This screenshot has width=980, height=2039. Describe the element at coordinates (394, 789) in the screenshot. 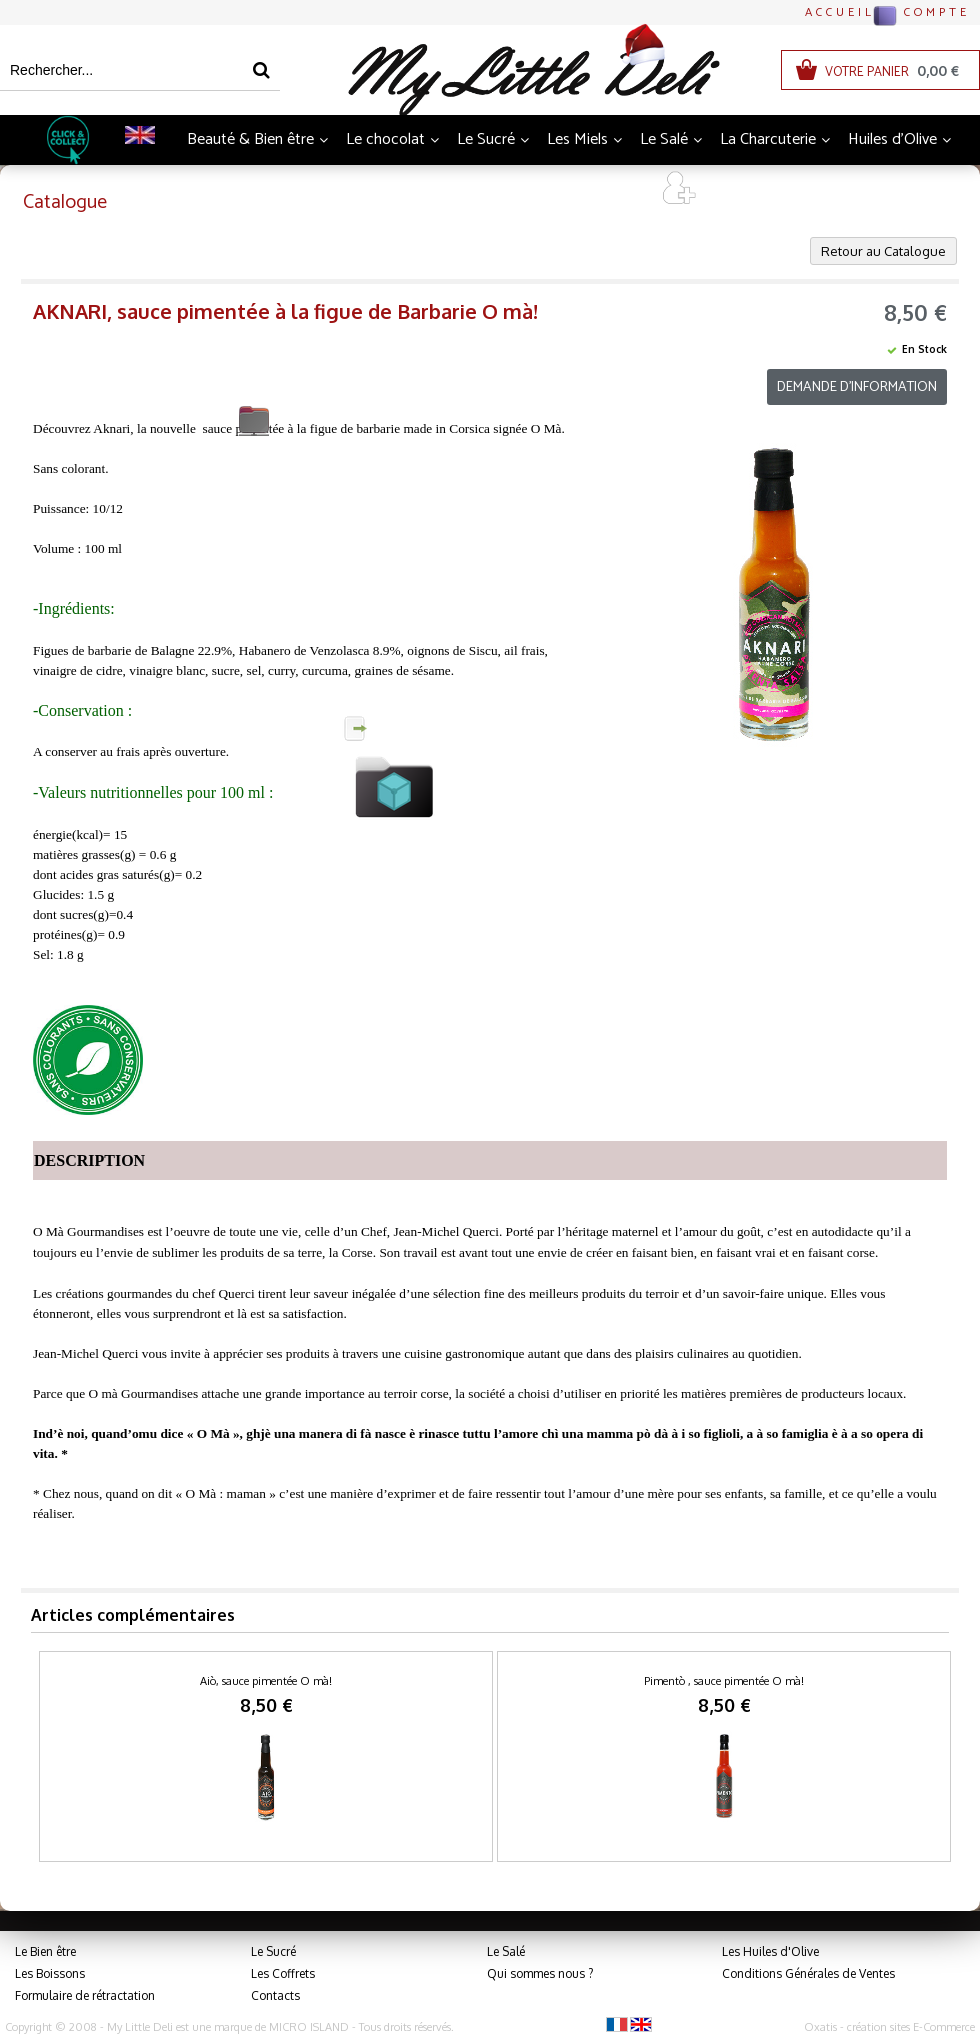

I see `open IPFS folder` at that location.